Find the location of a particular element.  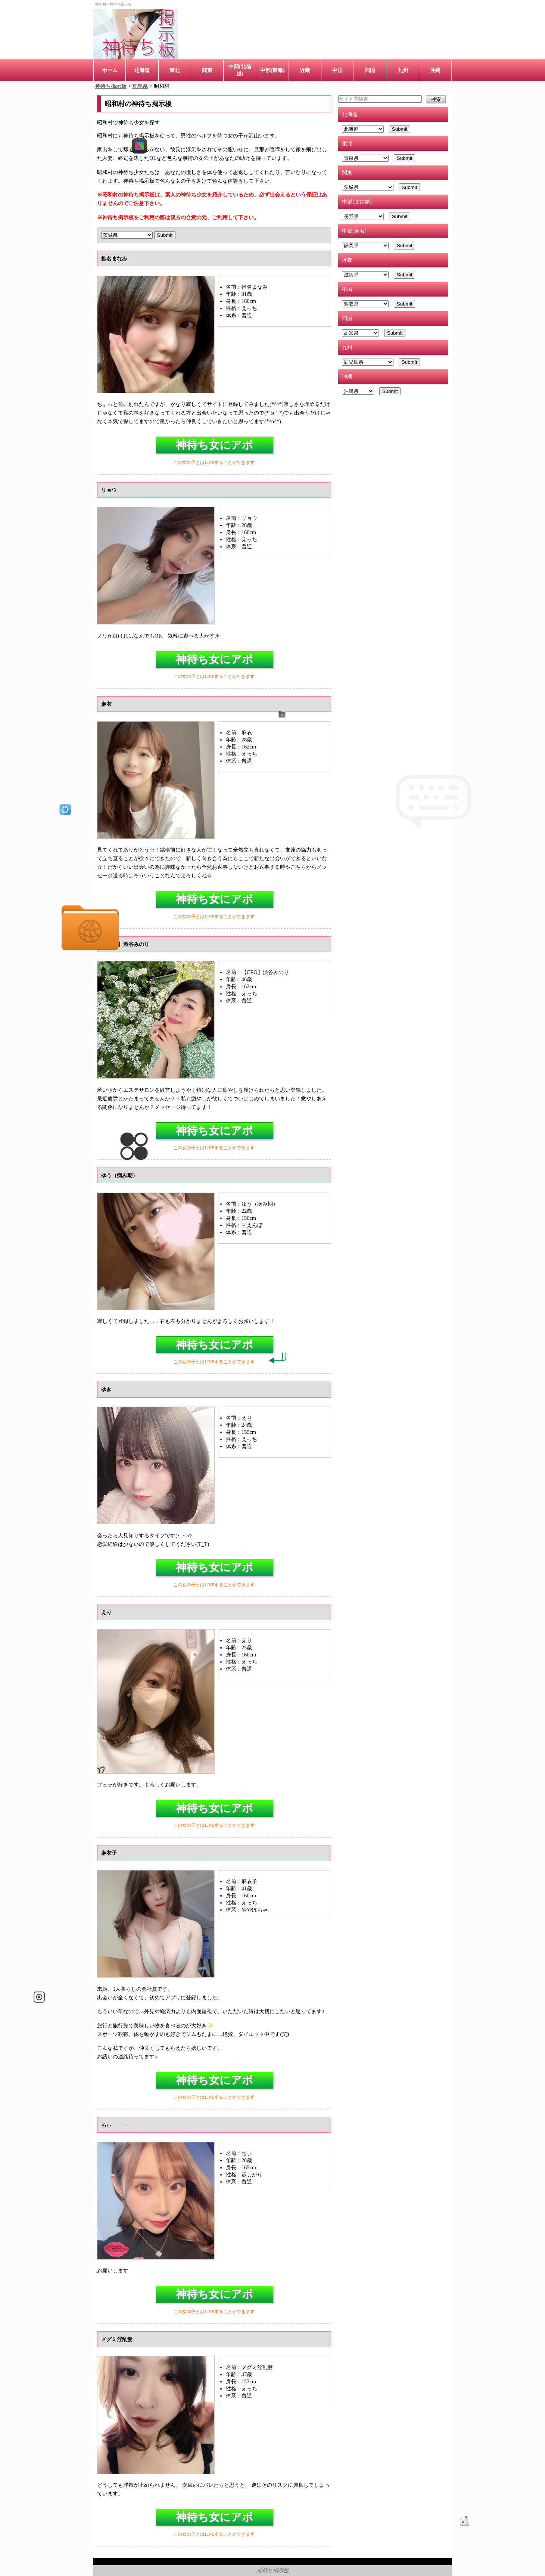

indicates keyboard connected or active is located at coordinates (127, 2126).